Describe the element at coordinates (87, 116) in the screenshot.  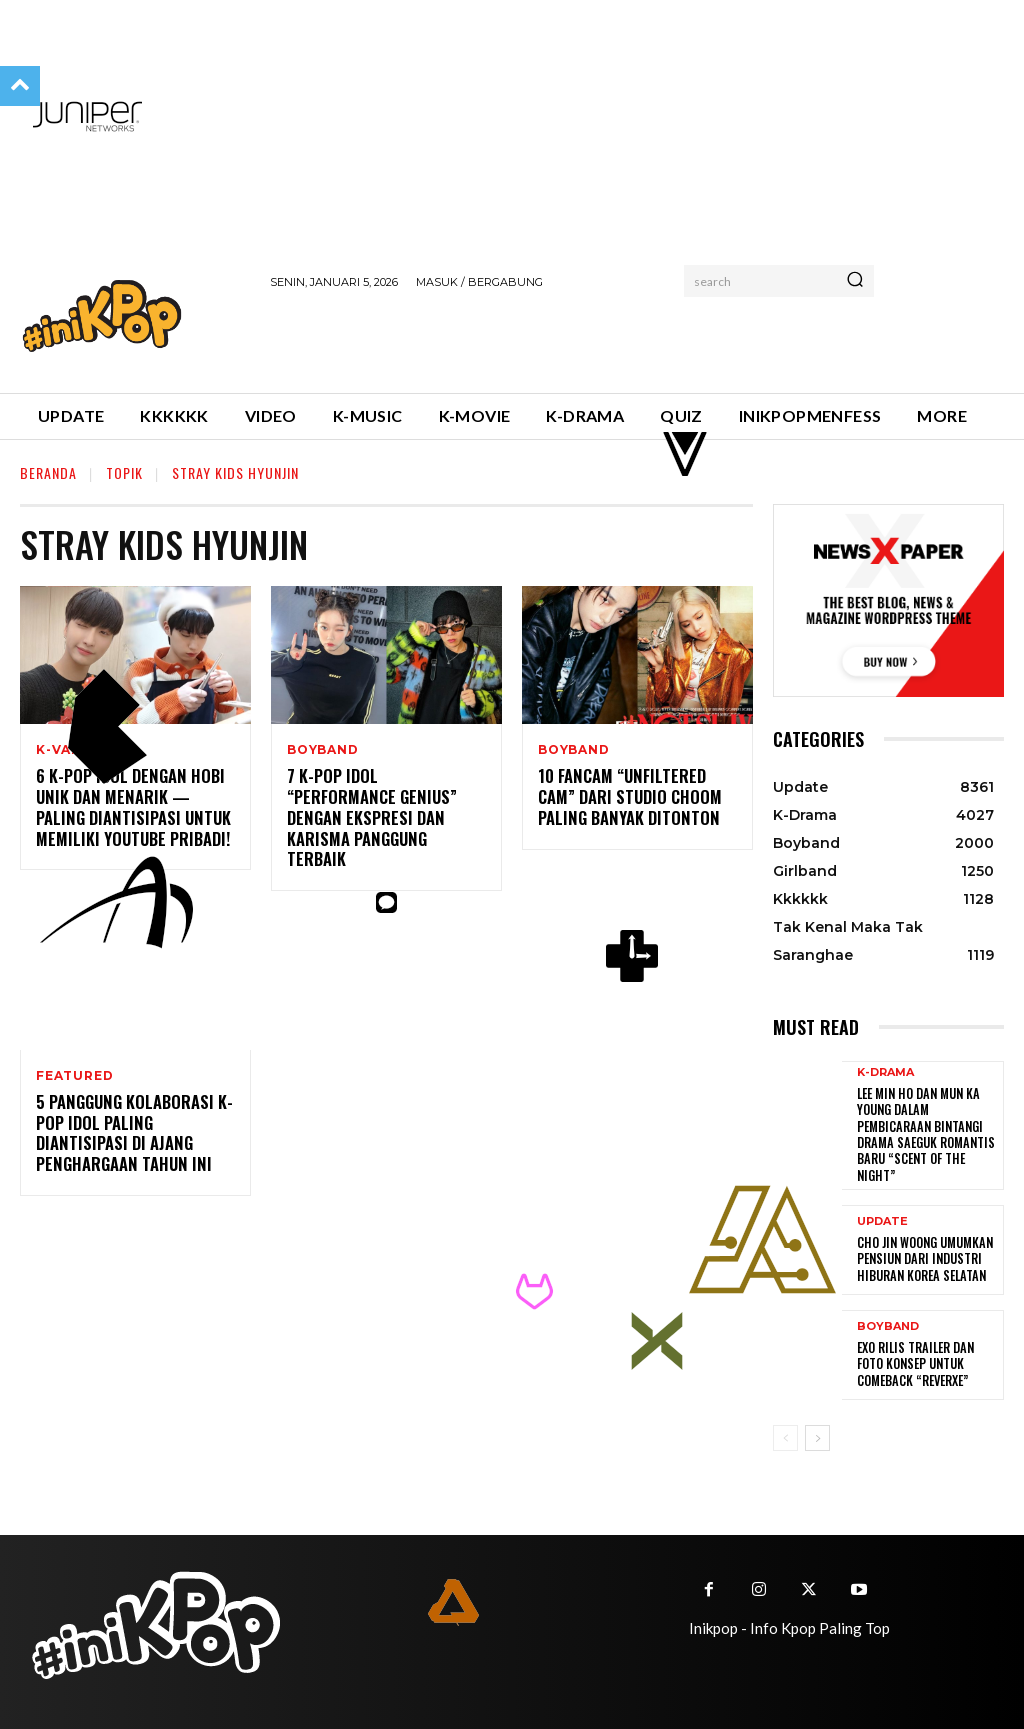
I see `juniper networks company logo` at that location.